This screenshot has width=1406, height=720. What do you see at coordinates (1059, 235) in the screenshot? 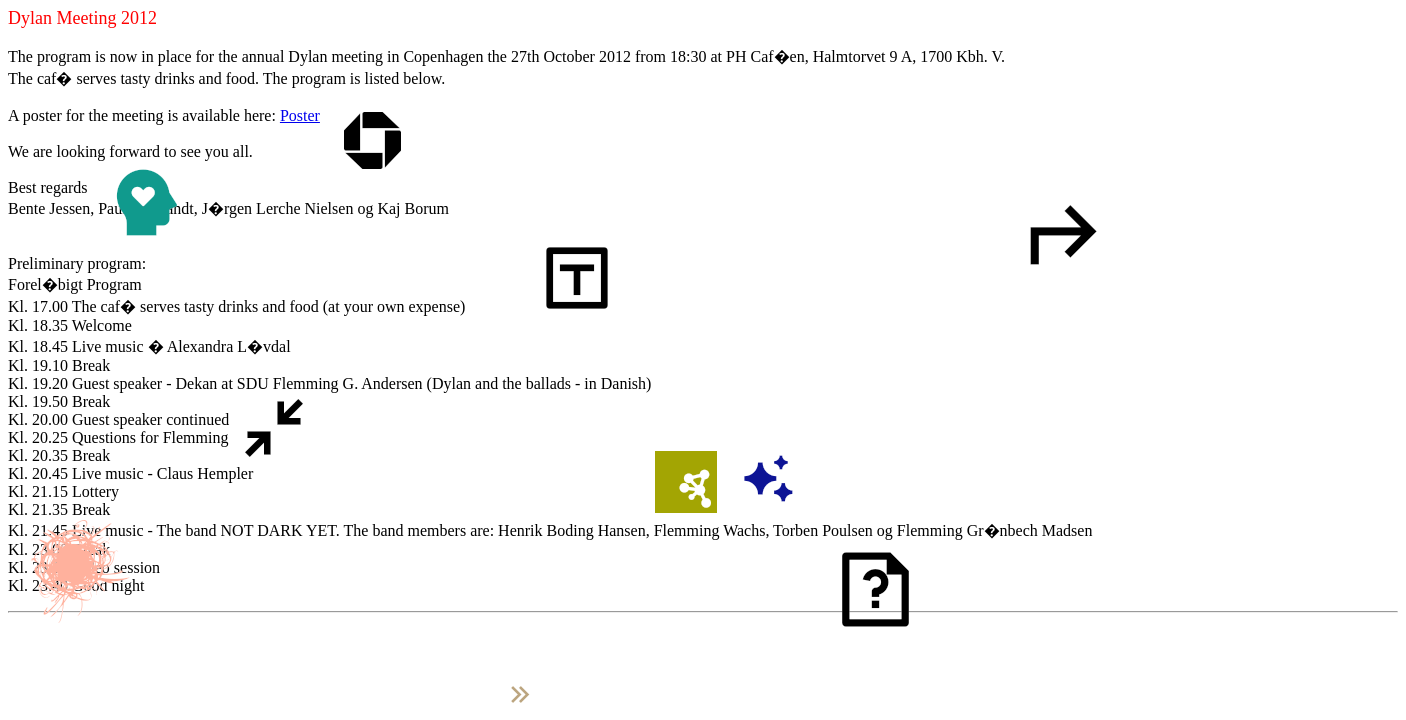
I see `forward or share content` at bounding box center [1059, 235].